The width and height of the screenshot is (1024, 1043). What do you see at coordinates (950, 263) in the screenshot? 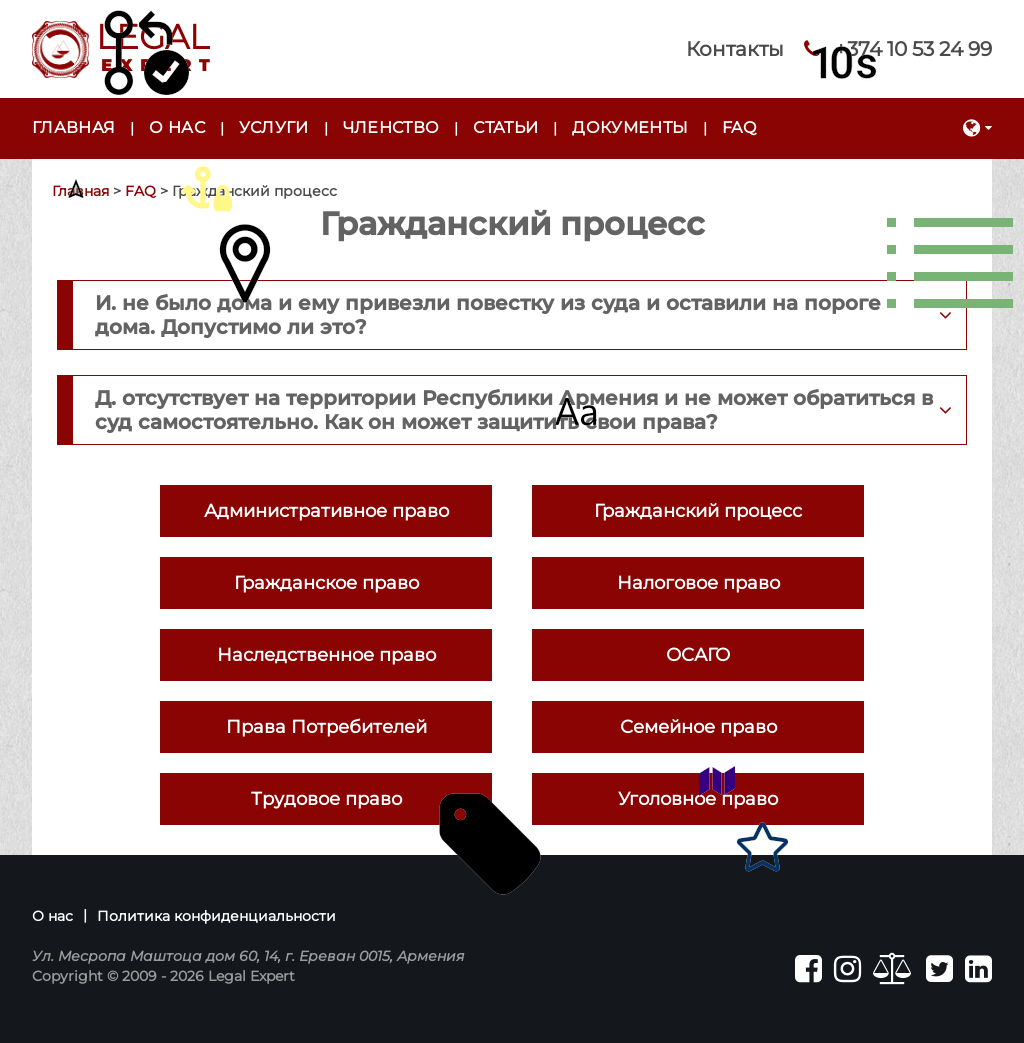
I see `view items as a bulleted list` at bounding box center [950, 263].